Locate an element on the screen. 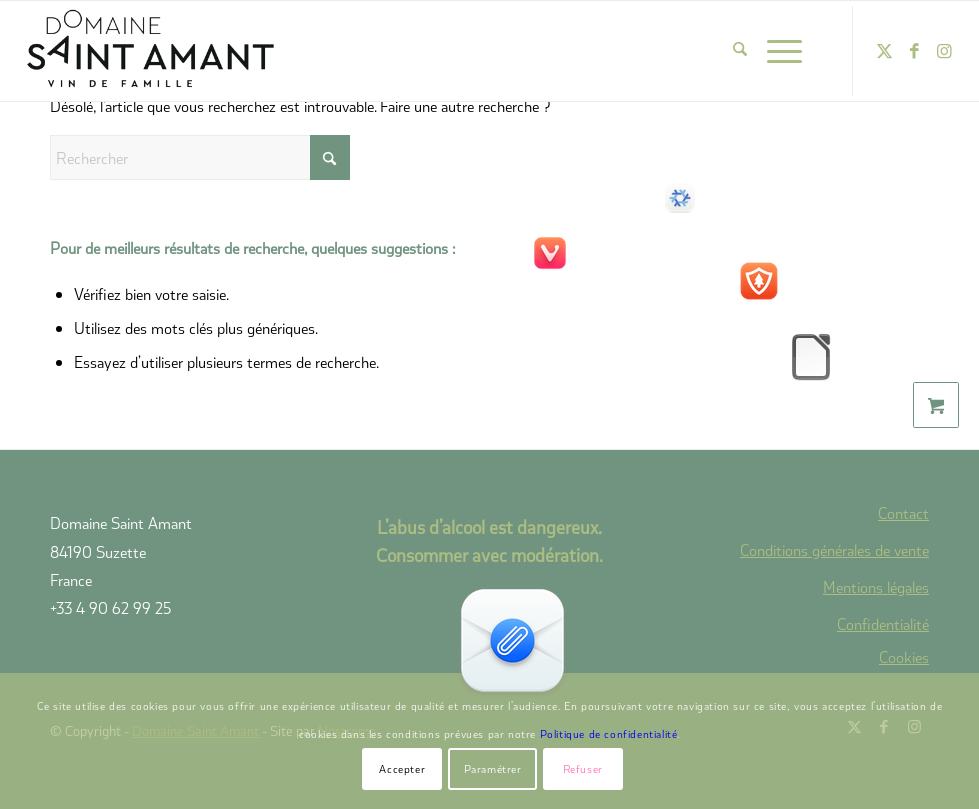 The width and height of the screenshot is (979, 809). open firewatch app is located at coordinates (759, 281).